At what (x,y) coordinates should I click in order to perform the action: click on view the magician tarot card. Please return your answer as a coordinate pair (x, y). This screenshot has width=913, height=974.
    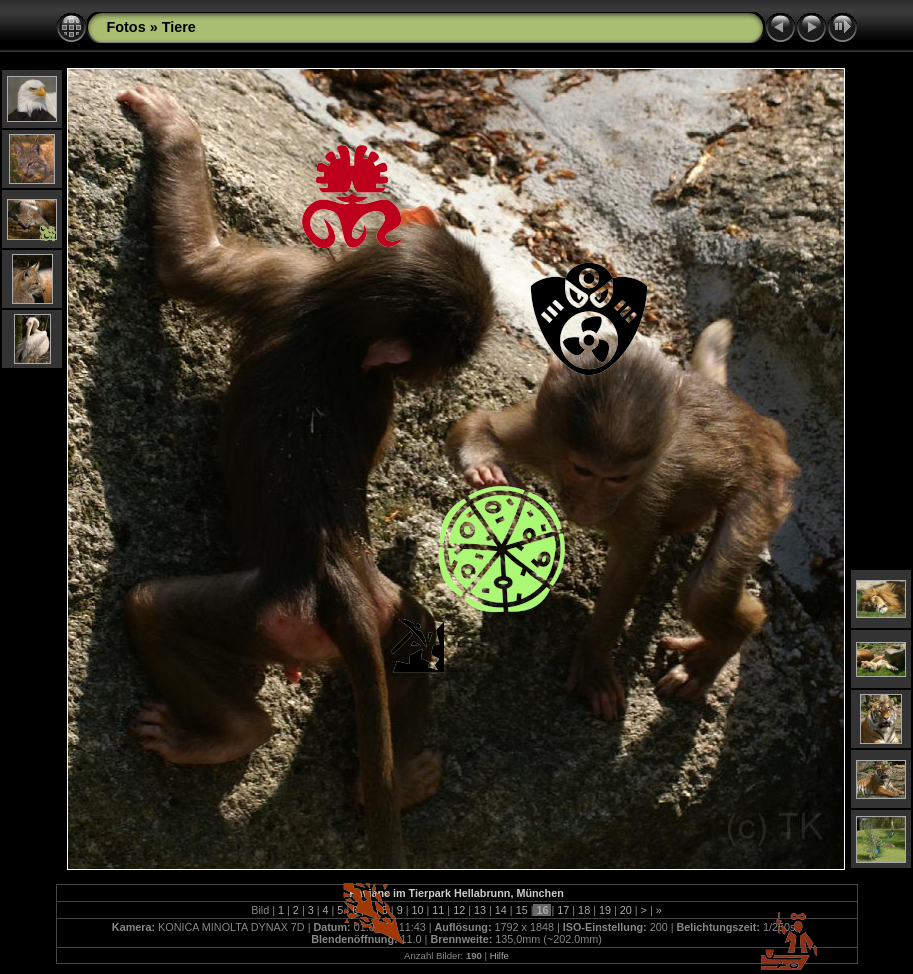
    Looking at the image, I should click on (789, 941).